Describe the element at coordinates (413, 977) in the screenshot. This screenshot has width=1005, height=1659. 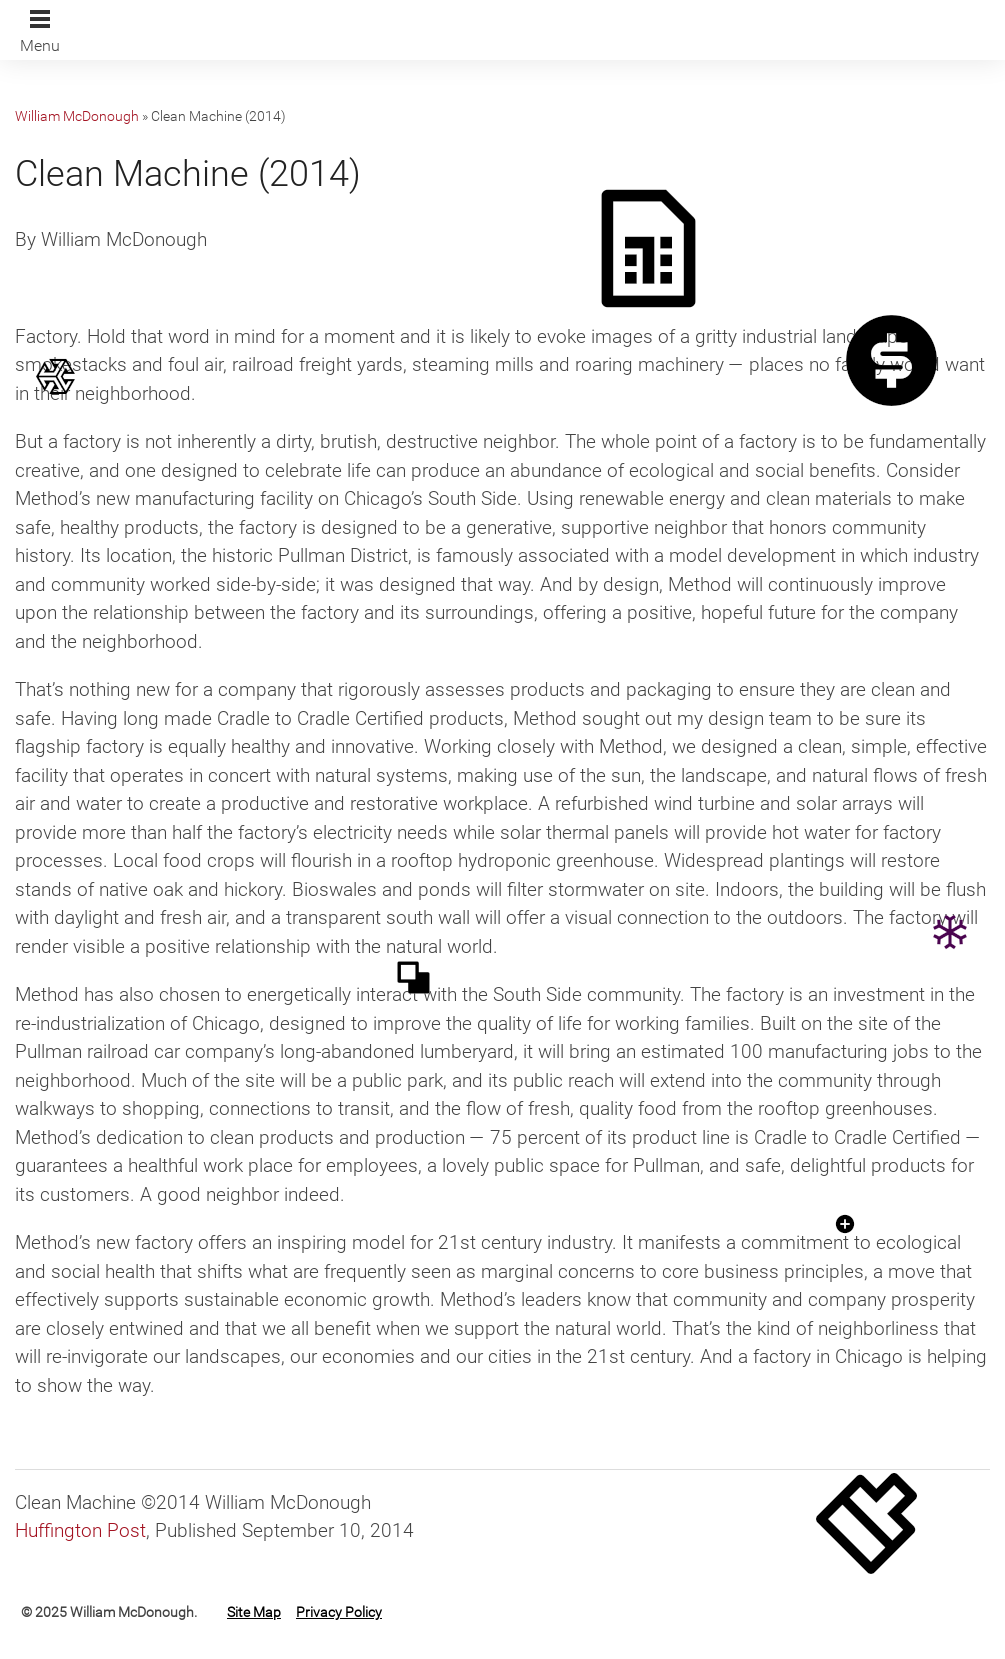
I see `bring selected object forward one layer` at that location.